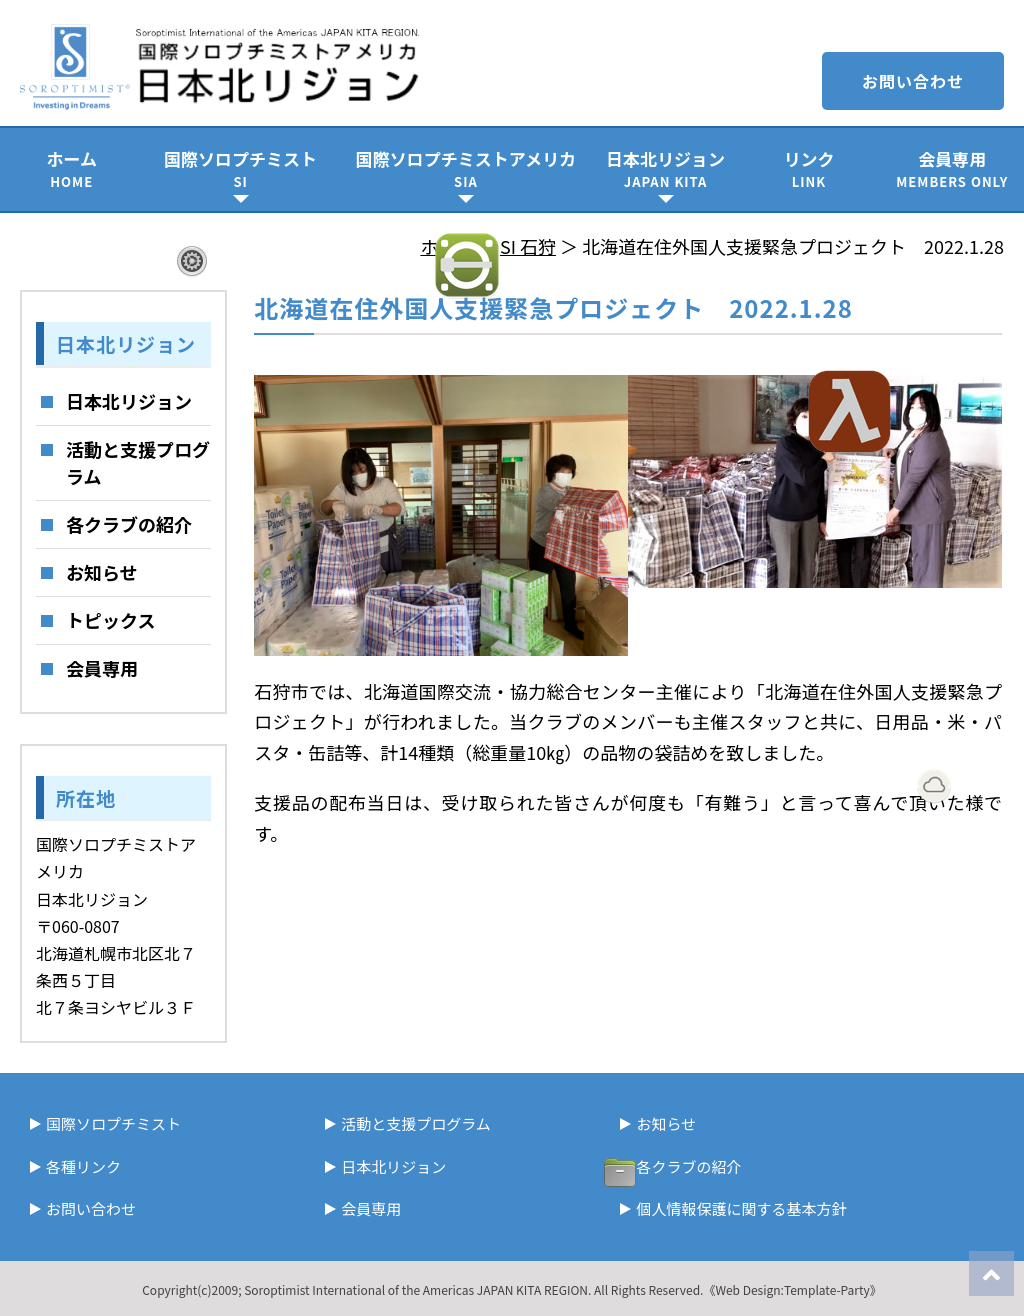 Image resolution: width=1024 pixels, height=1316 pixels. Describe the element at coordinates (467, 265) in the screenshot. I see `open LibreCAD application` at that location.